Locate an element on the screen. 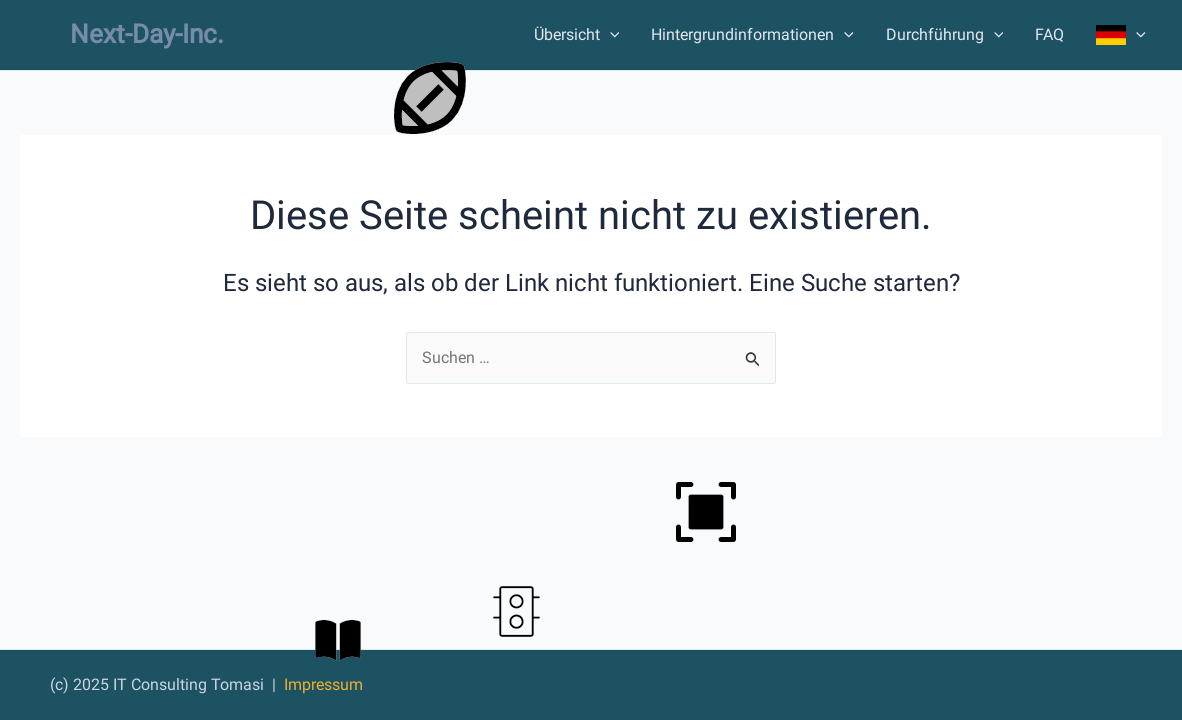 Image resolution: width=1182 pixels, height=720 pixels. open reading mode or e-reader is located at coordinates (338, 641).